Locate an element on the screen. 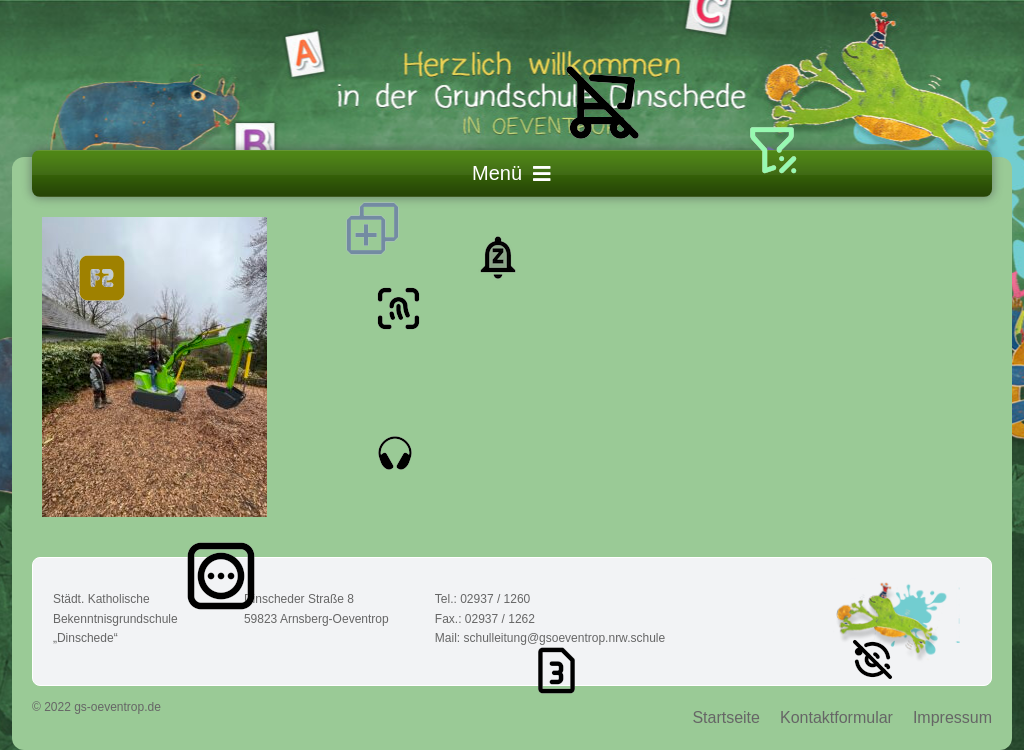 This screenshot has height=750, width=1024. toggle F2 function key shortcut is located at coordinates (102, 278).